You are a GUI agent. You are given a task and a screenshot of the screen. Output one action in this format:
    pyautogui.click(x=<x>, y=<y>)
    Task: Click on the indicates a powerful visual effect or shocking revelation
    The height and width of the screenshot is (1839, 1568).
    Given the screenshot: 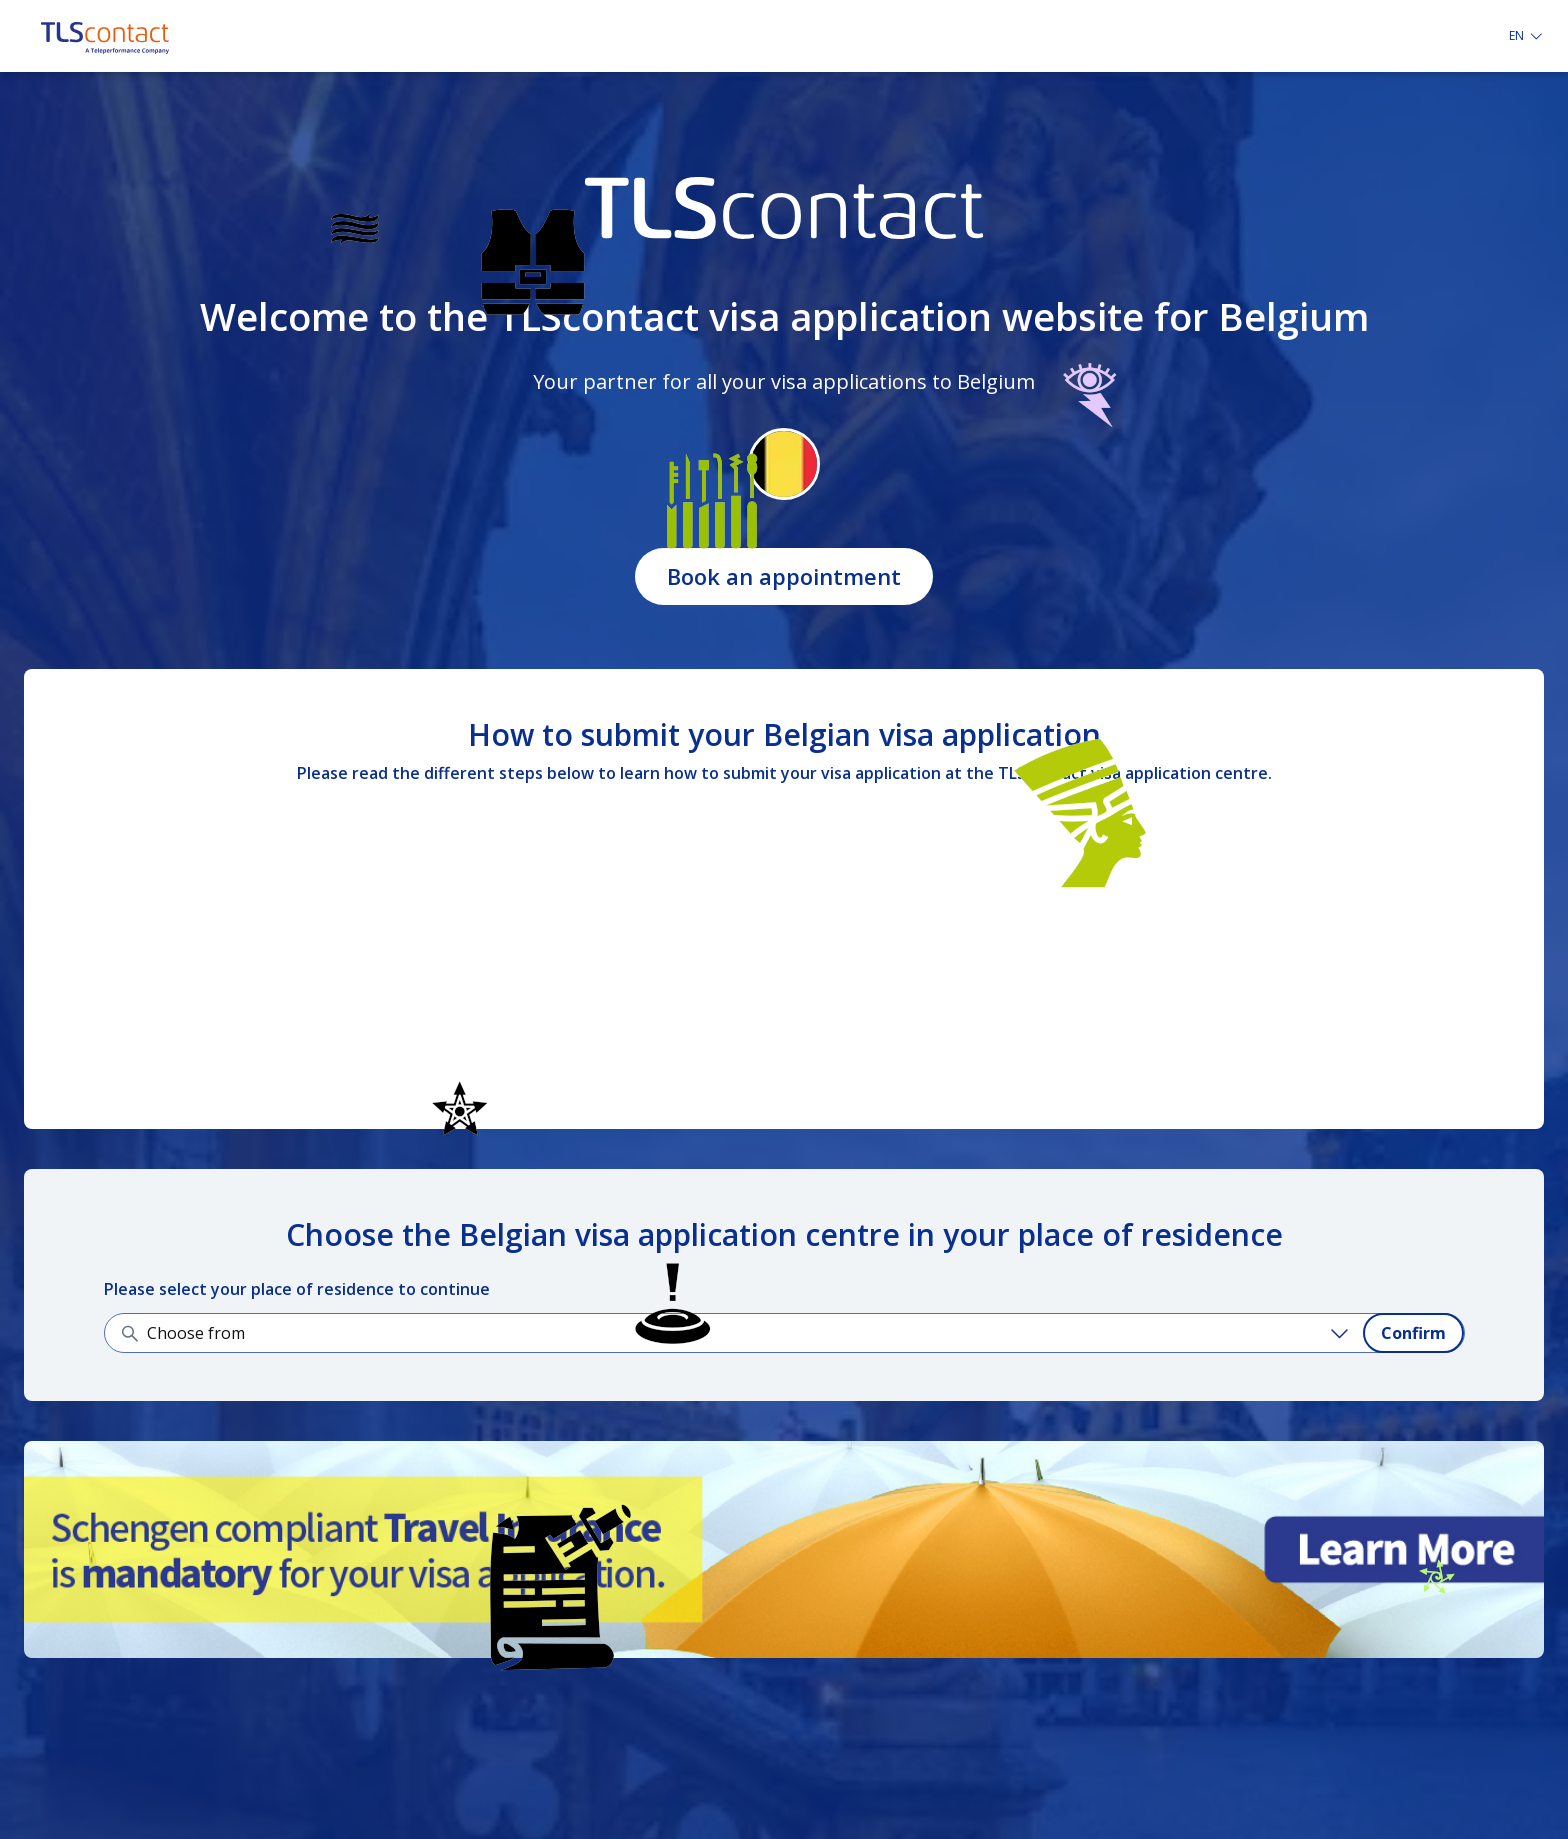 What is the action you would take?
    pyautogui.click(x=1090, y=395)
    